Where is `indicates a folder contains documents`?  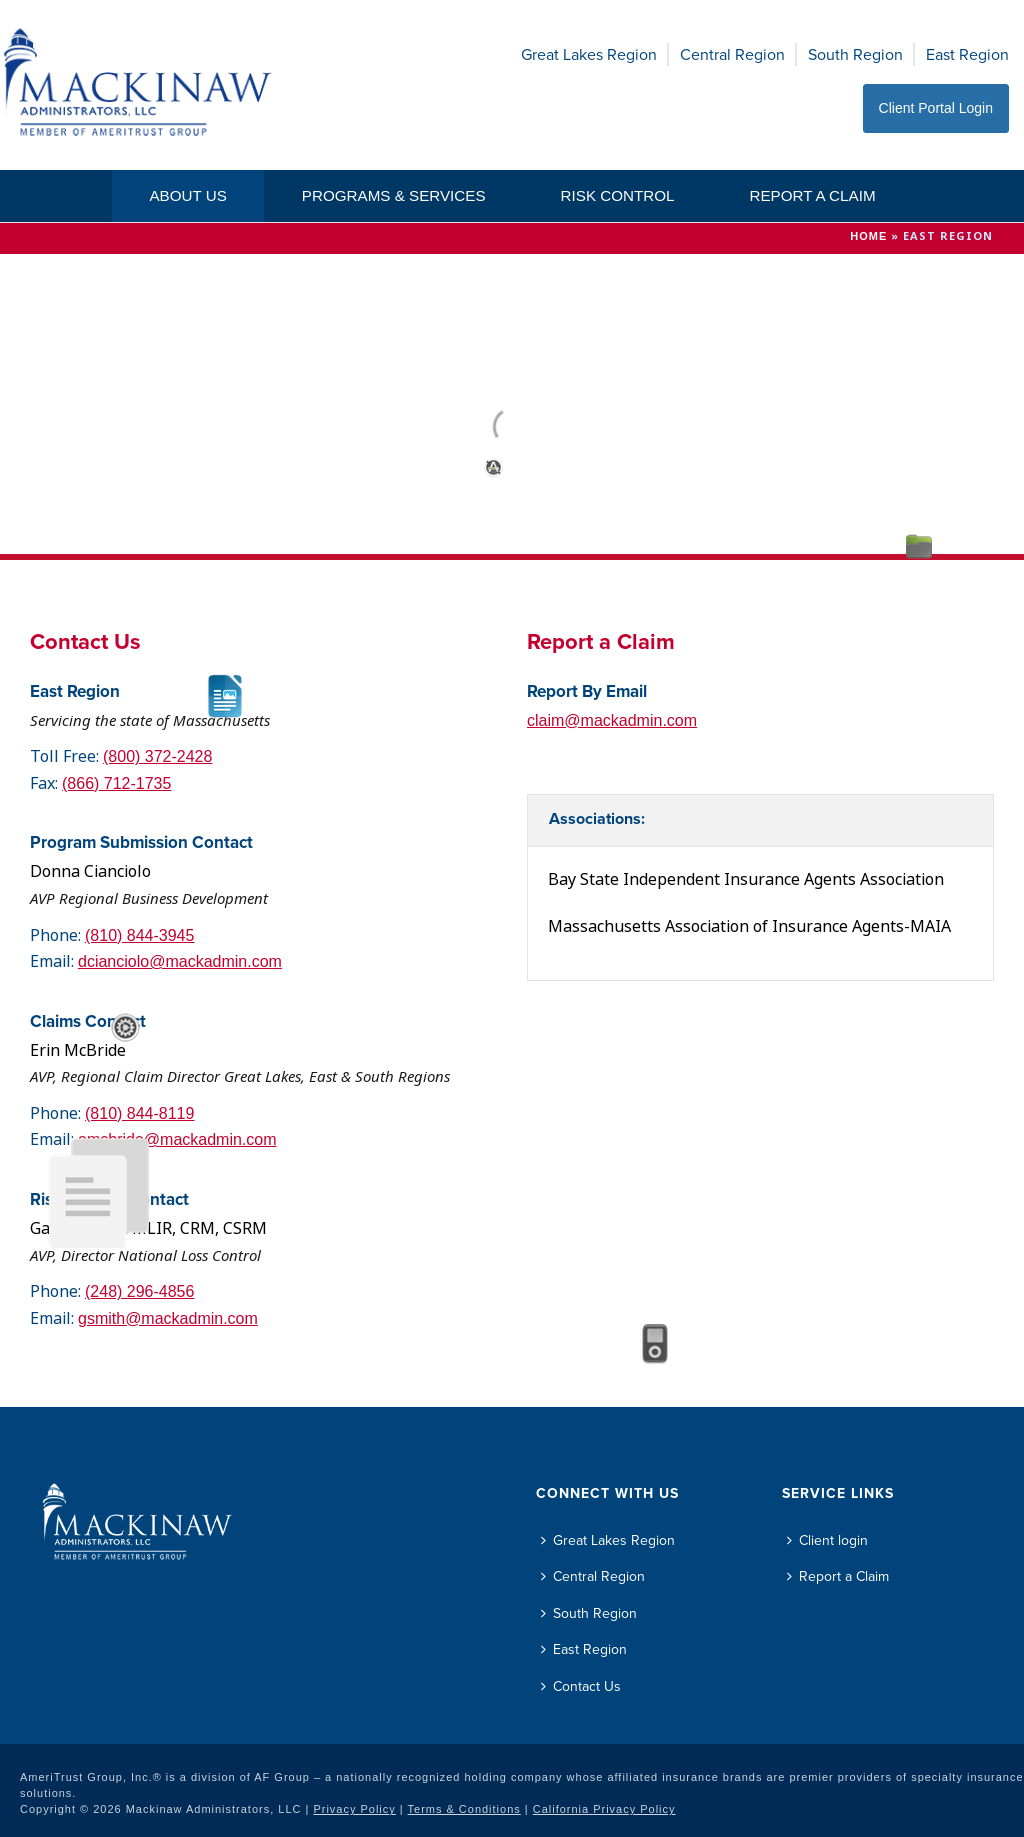 indicates a folder contains documents is located at coordinates (99, 1194).